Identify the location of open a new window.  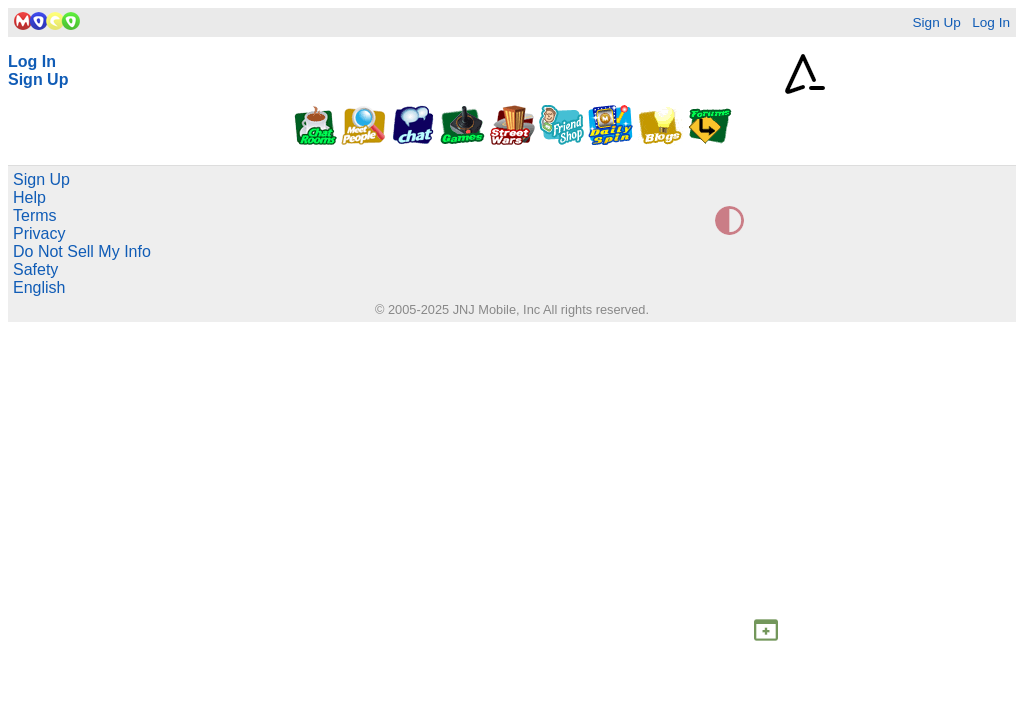
(766, 630).